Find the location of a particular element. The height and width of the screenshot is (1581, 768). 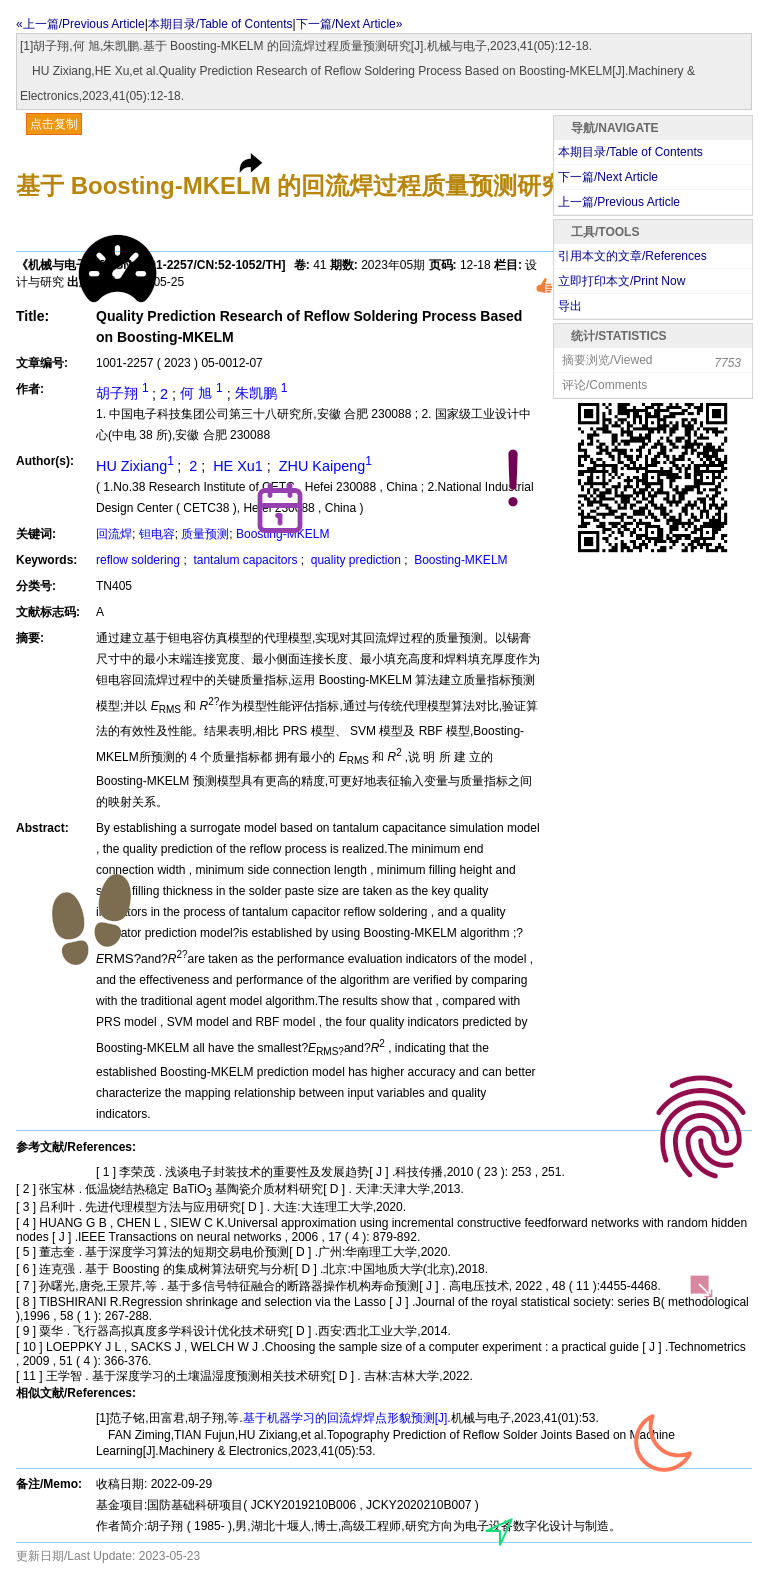

expand content to full screen is located at coordinates (701, 1286).